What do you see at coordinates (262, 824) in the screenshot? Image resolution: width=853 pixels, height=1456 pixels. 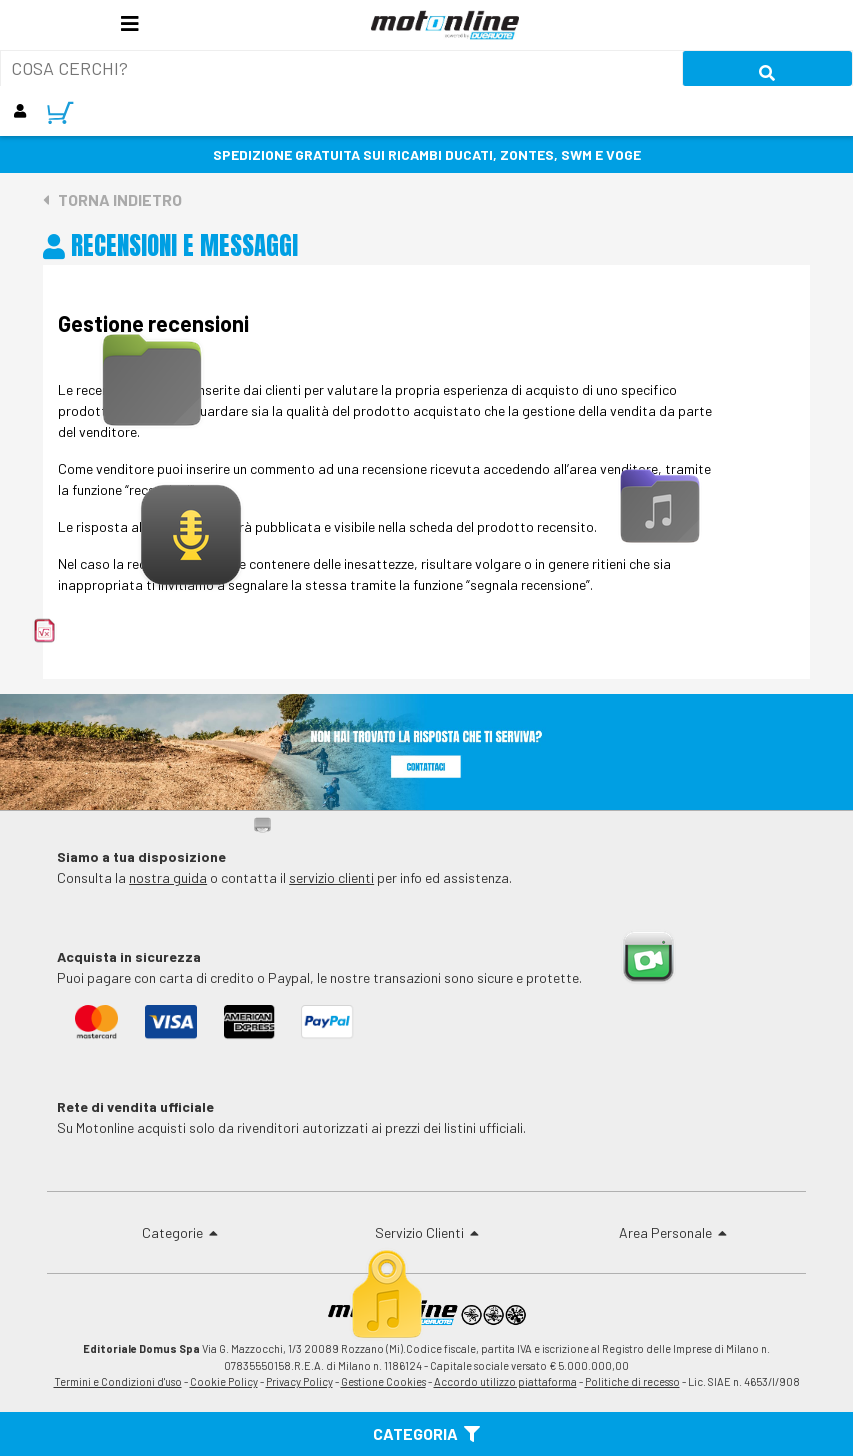 I see `access optical disc drive` at bounding box center [262, 824].